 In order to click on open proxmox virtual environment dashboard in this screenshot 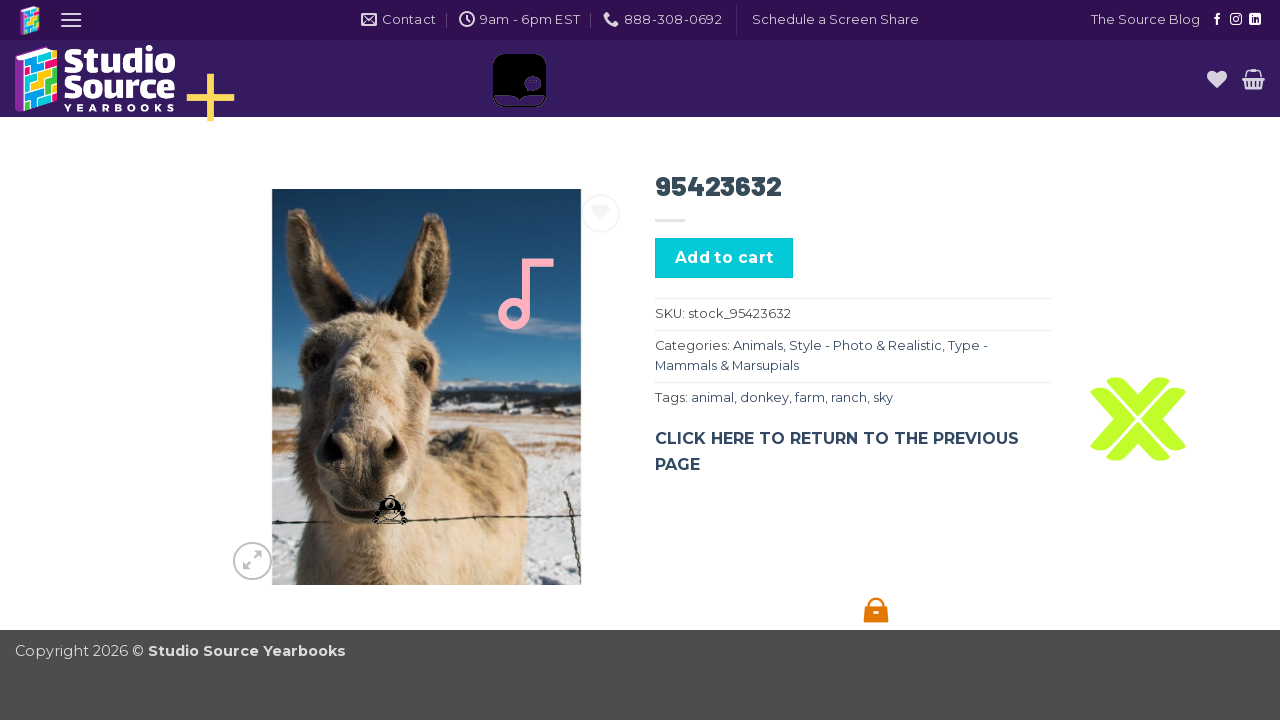, I will do `click(1138, 419)`.